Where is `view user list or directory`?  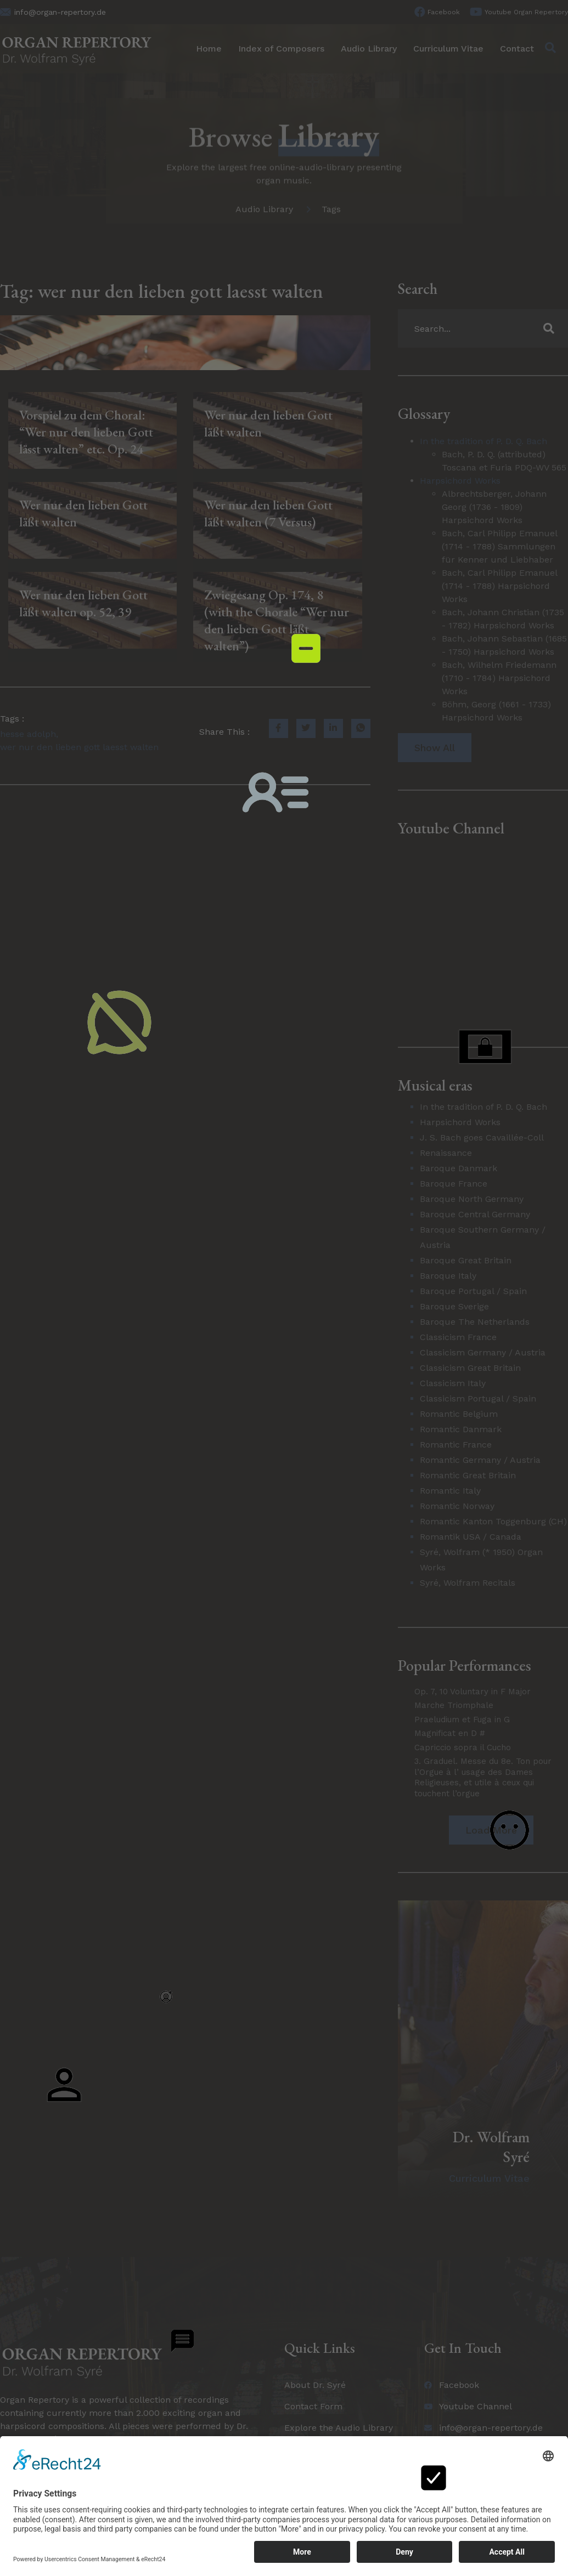 view user list or directory is located at coordinates (275, 792).